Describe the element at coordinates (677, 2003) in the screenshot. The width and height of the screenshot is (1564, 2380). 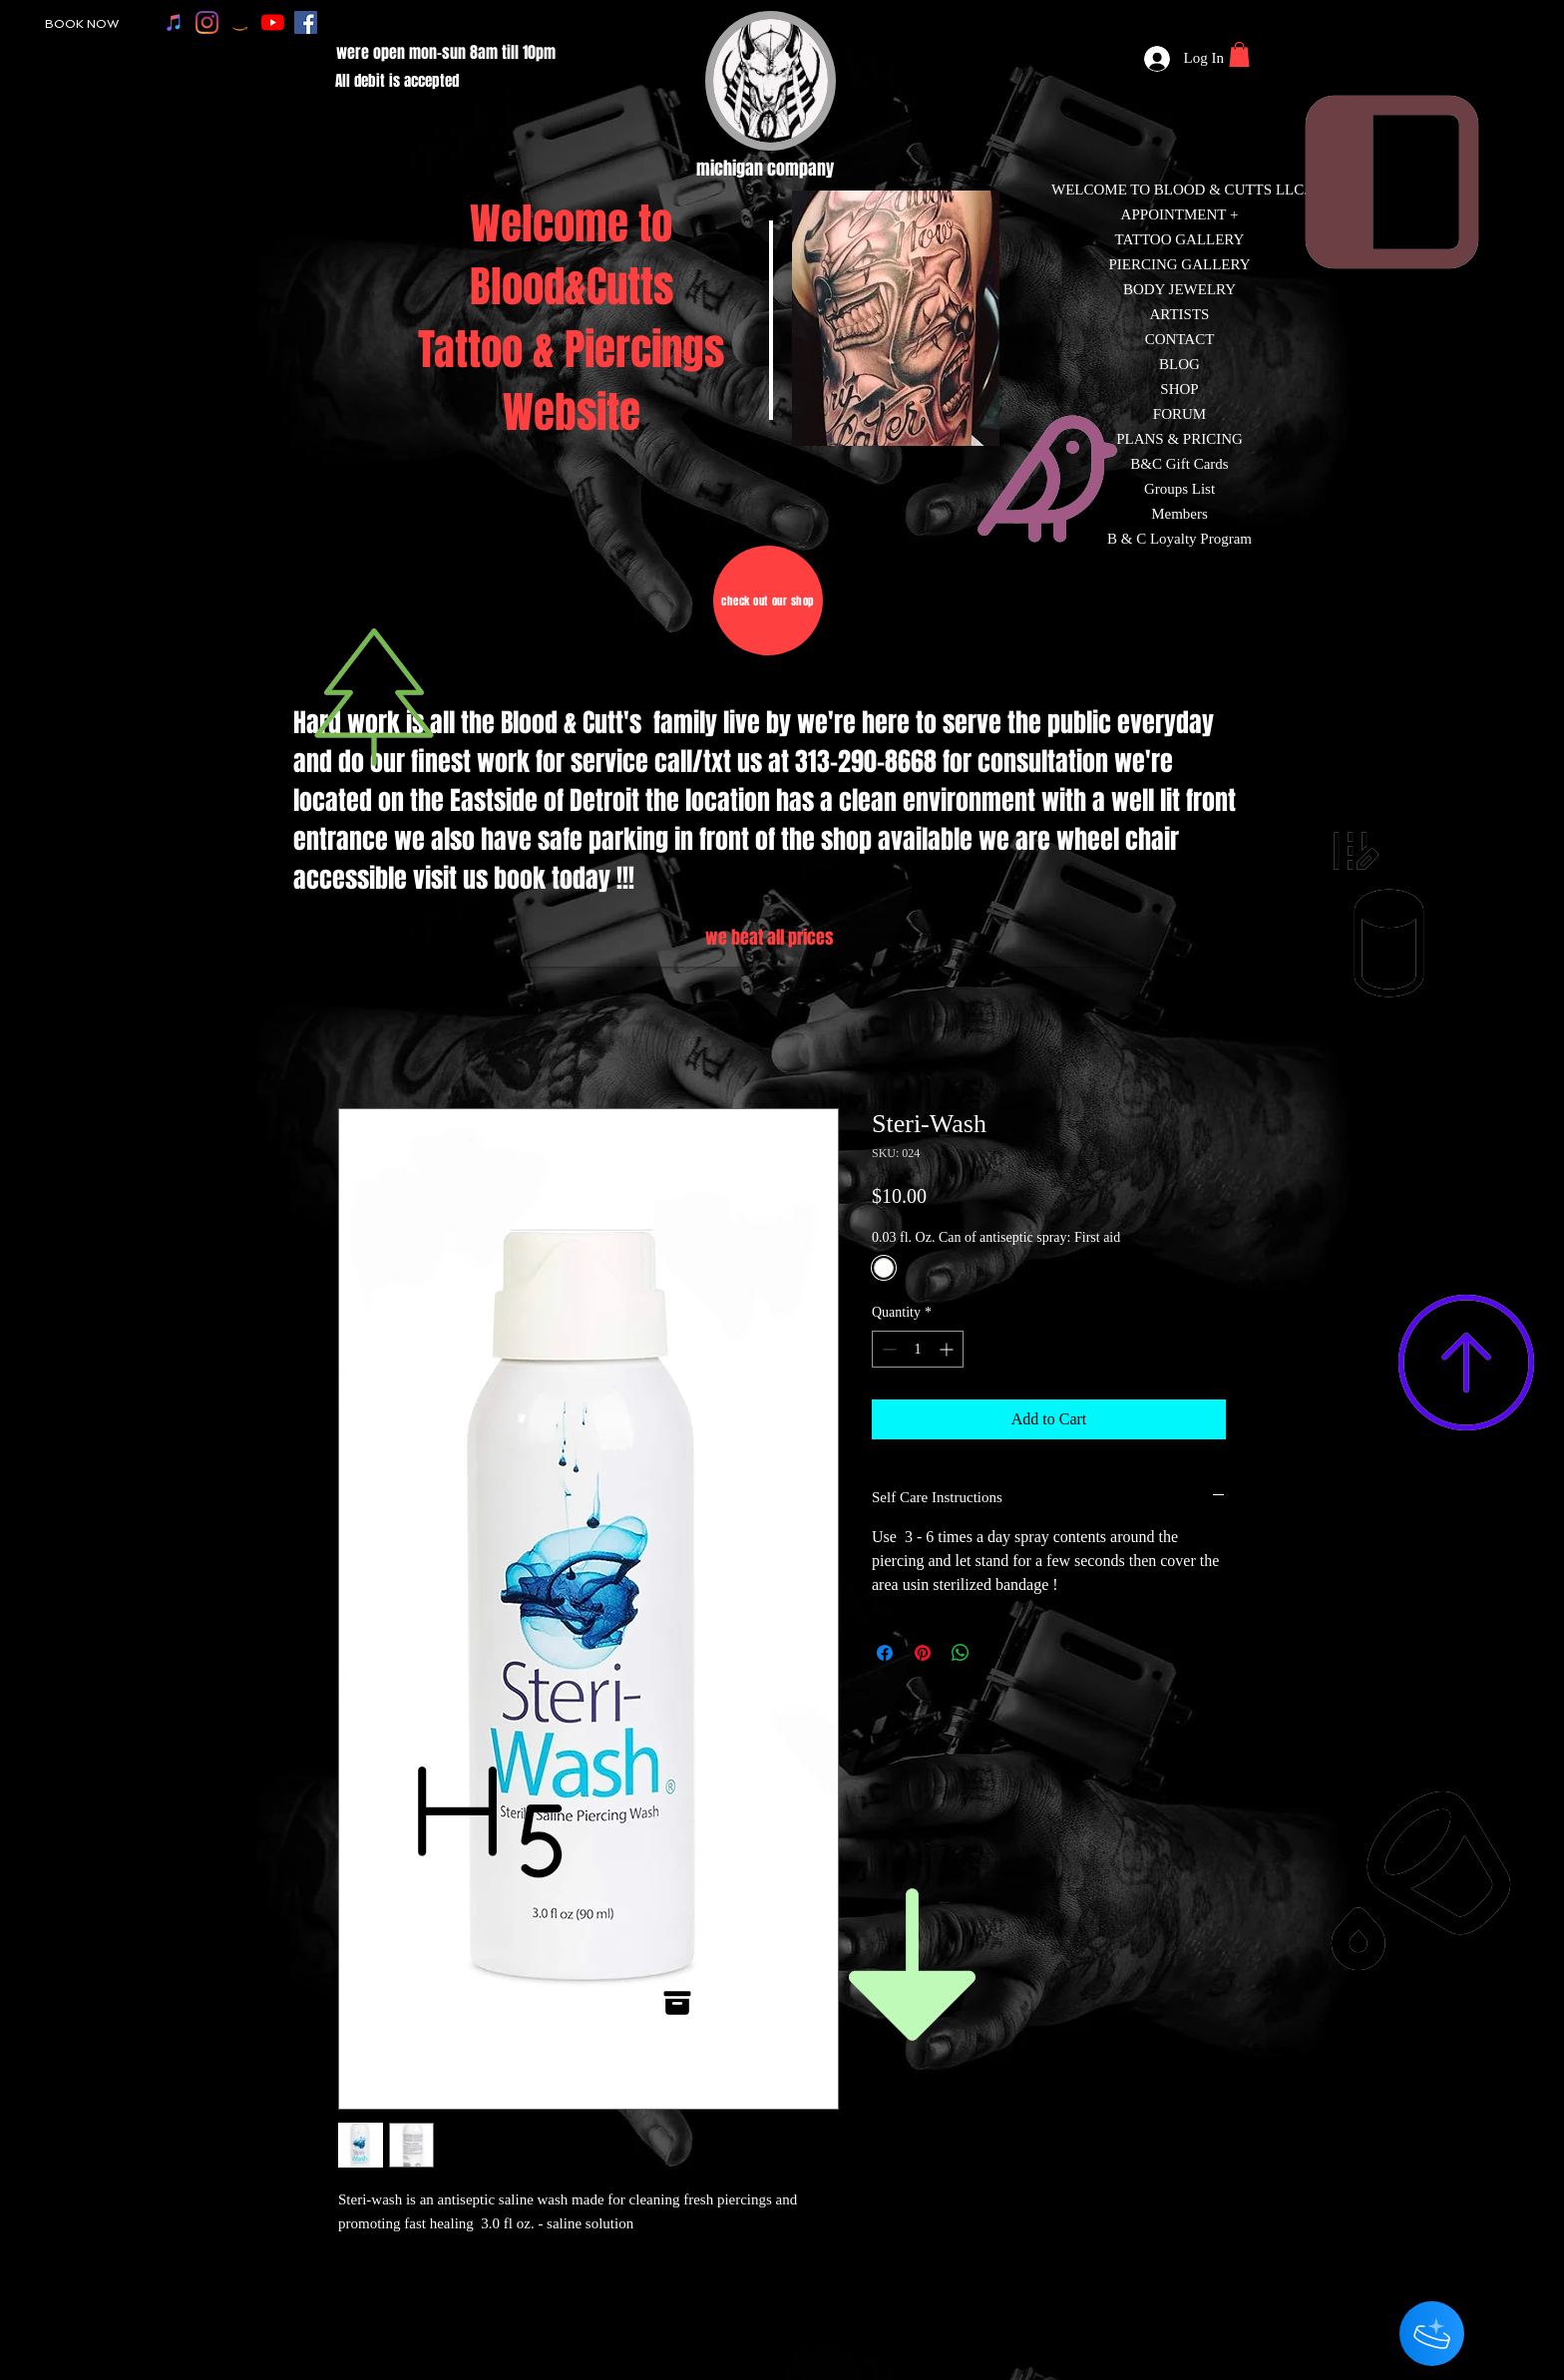
I see `access archived items or files` at that location.